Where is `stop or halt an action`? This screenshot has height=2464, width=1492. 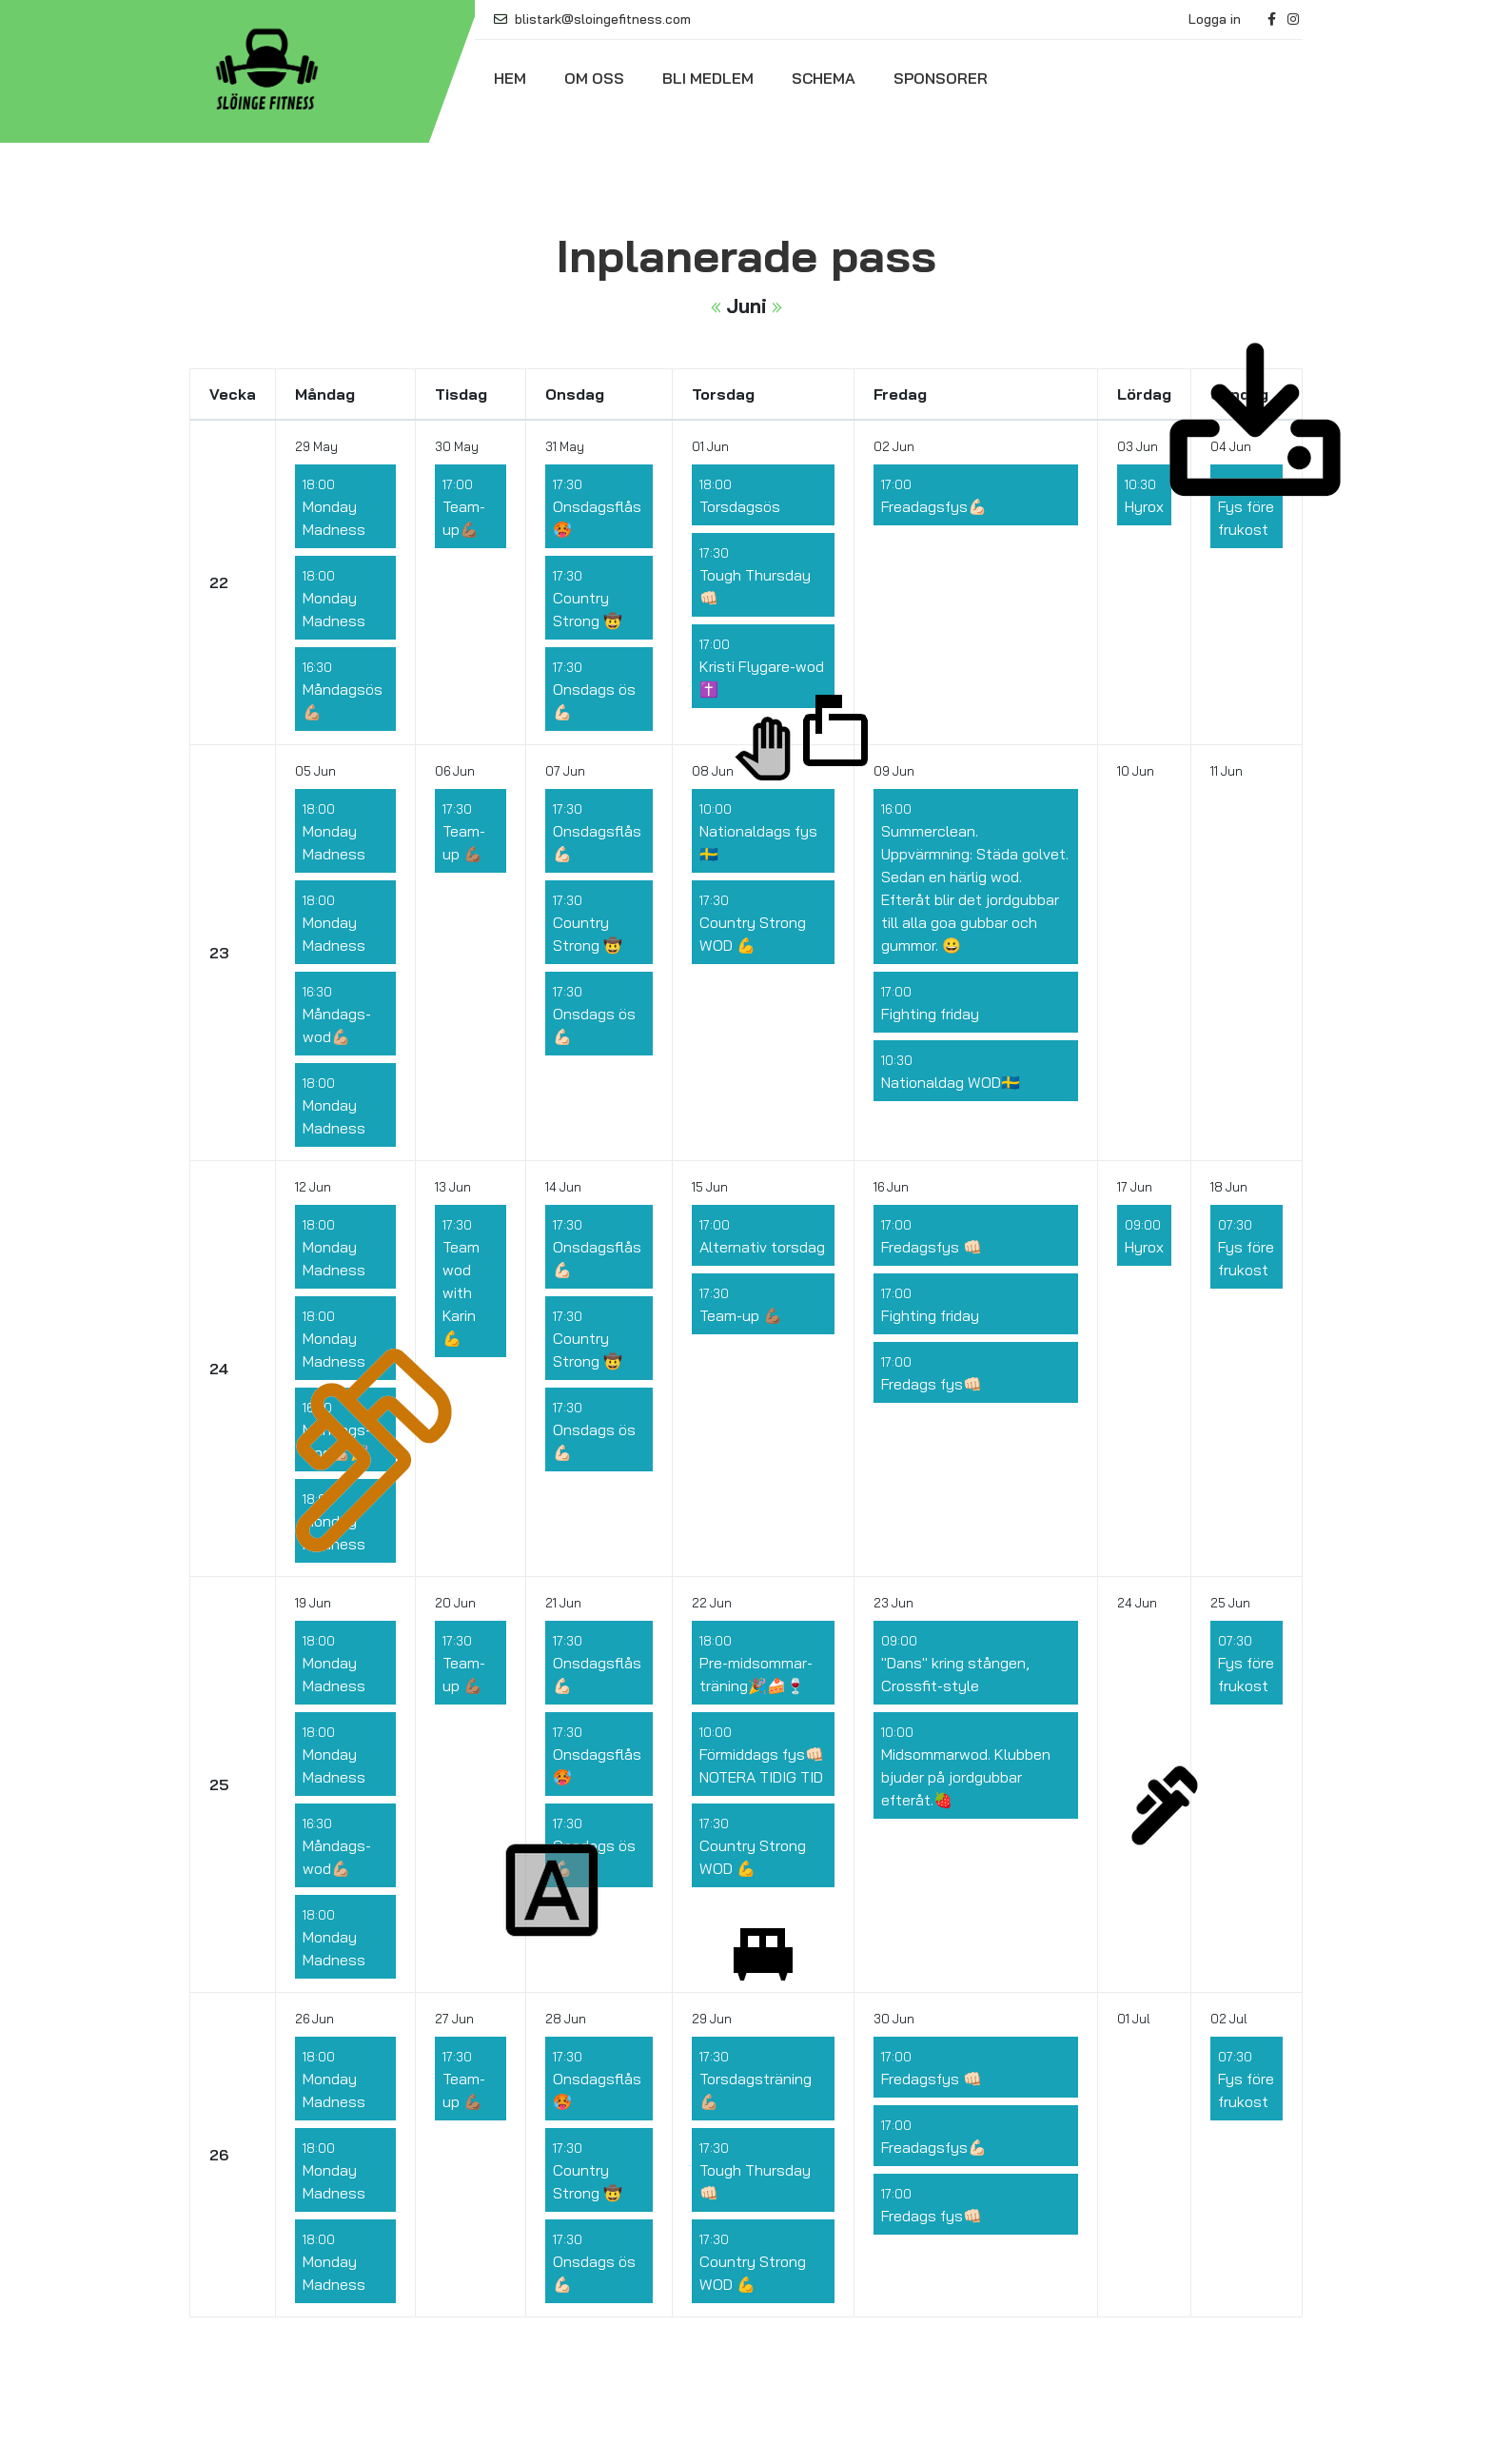
stop or halt an action is located at coordinates (763, 748).